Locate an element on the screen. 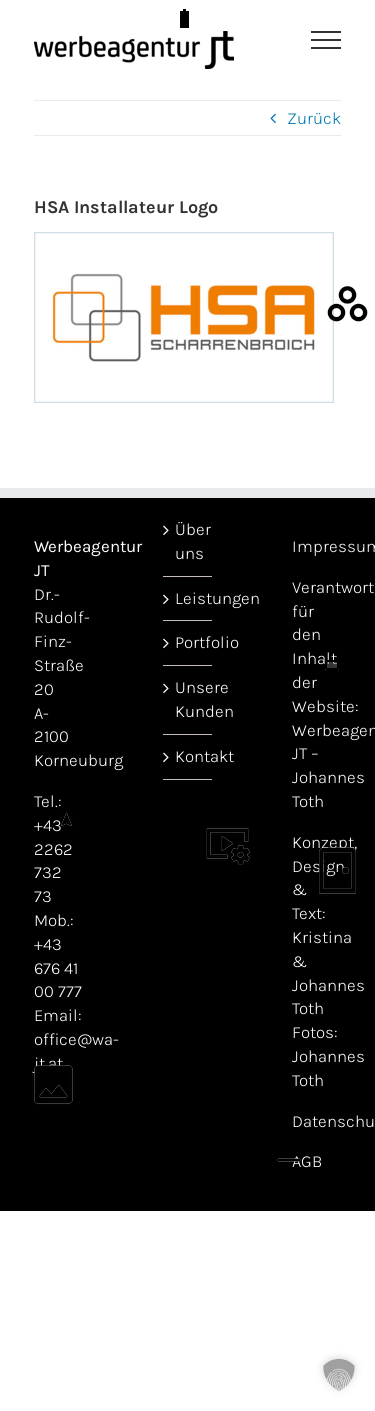 This screenshot has height=1411, width=375. indicates battery is fully charged is located at coordinates (184, 18).